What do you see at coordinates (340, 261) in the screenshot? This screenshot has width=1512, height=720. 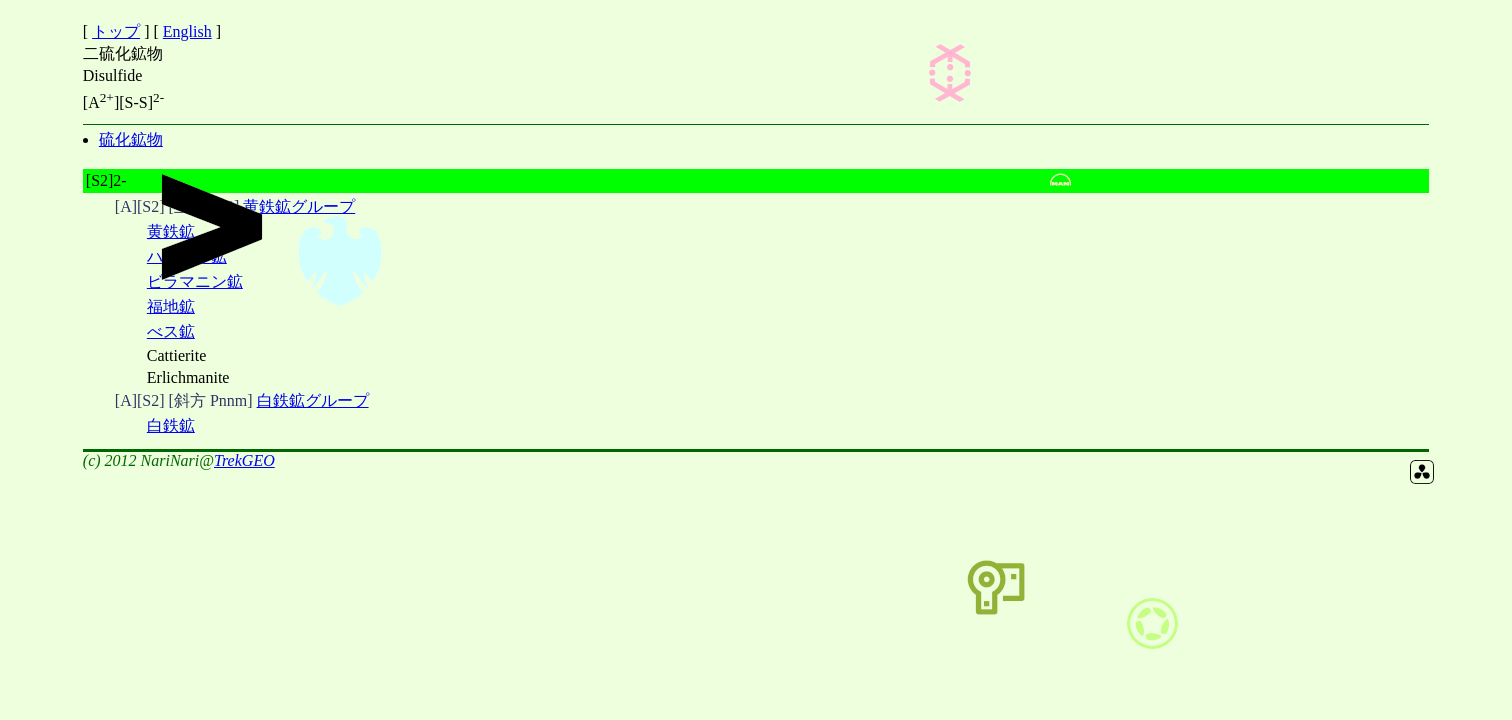 I see `open the Barclays banking app` at bounding box center [340, 261].